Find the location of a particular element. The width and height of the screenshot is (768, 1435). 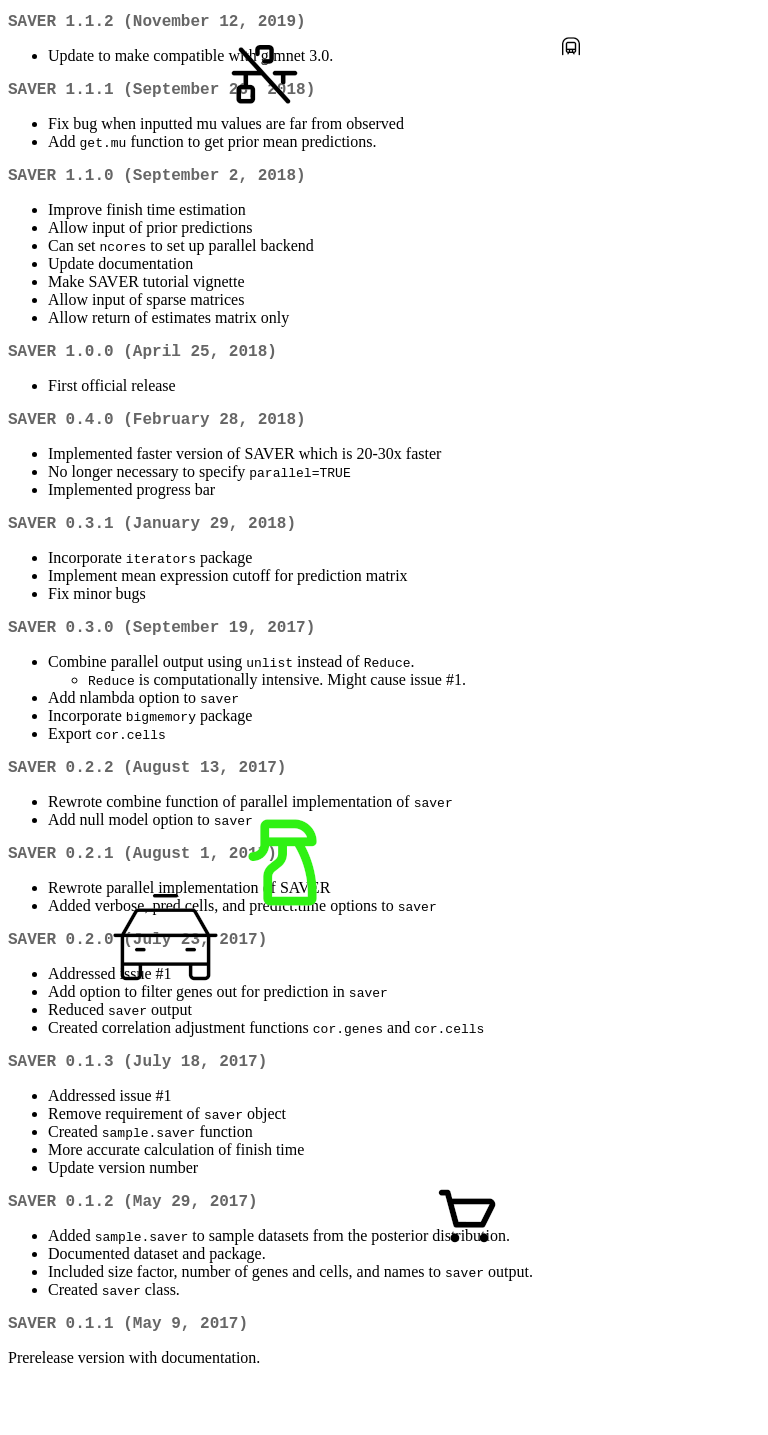

access cleaning or housekeeping tools is located at coordinates (285, 862).